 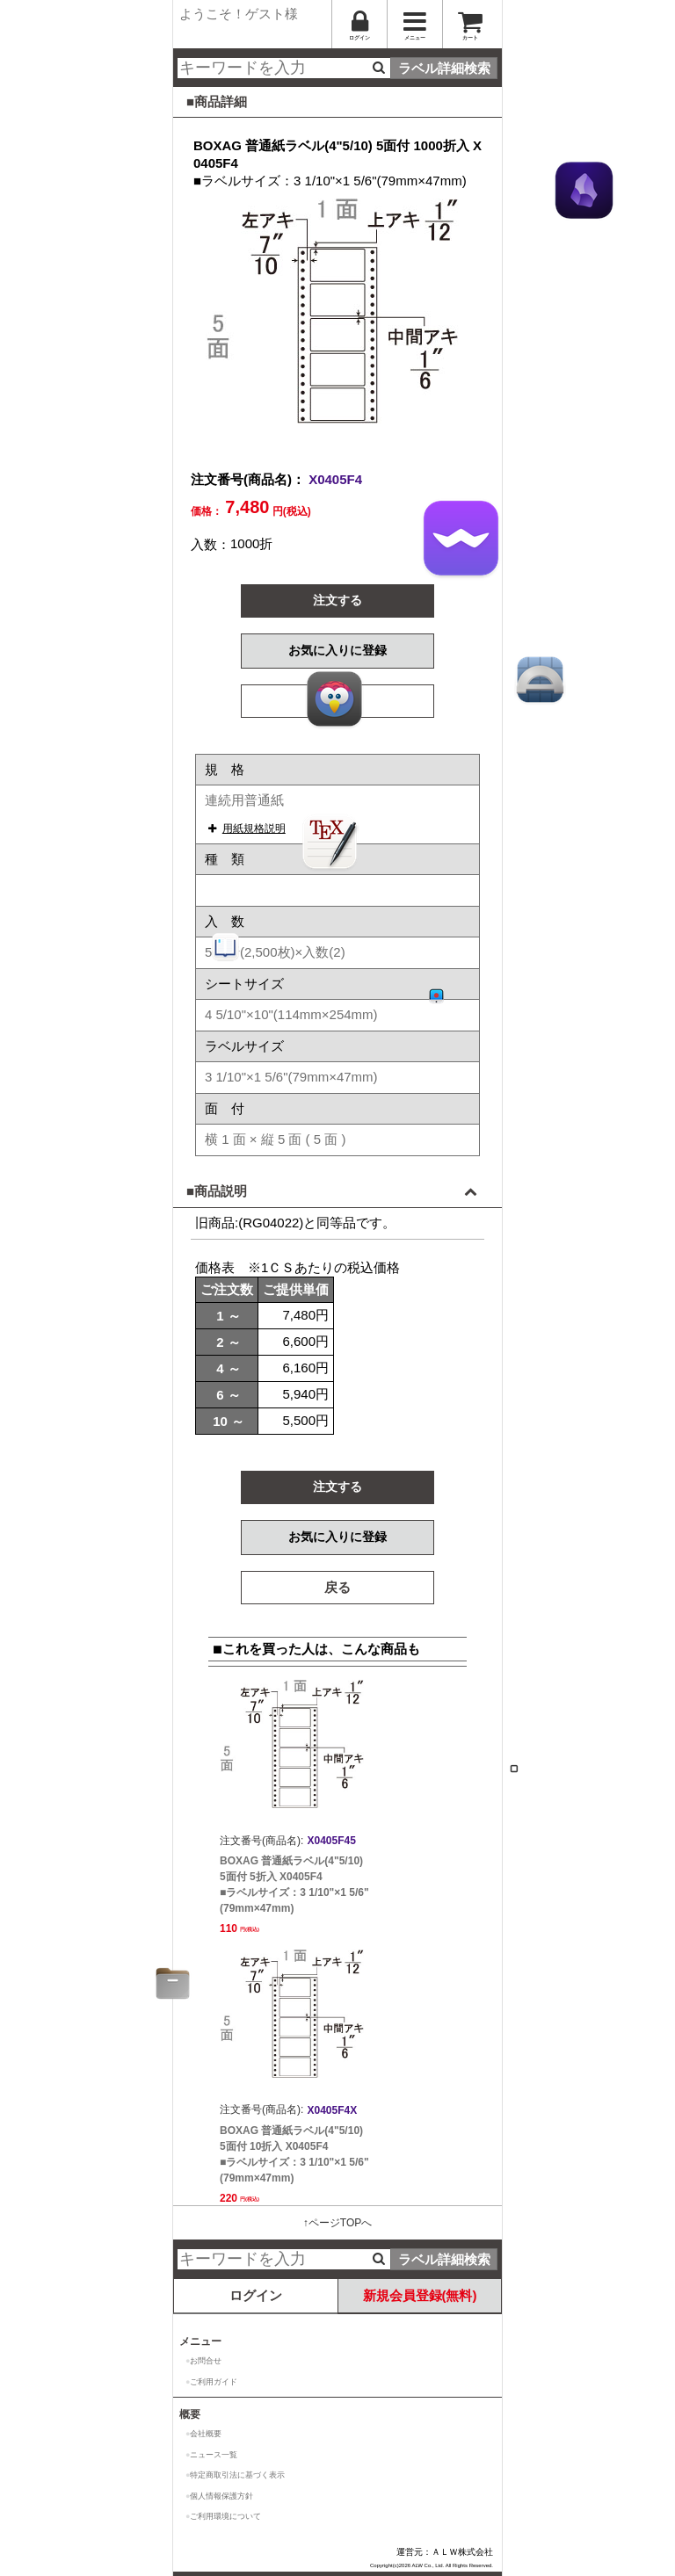 I want to click on stop or halt current media playback, so click(x=520, y=1762).